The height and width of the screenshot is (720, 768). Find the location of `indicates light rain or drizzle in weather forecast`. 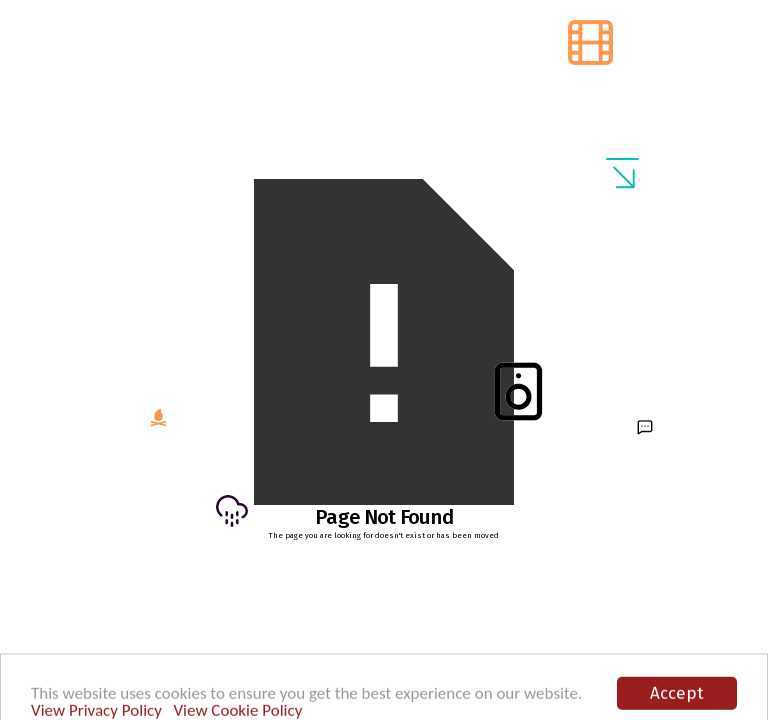

indicates light rain or drizzle in weather forecast is located at coordinates (232, 511).